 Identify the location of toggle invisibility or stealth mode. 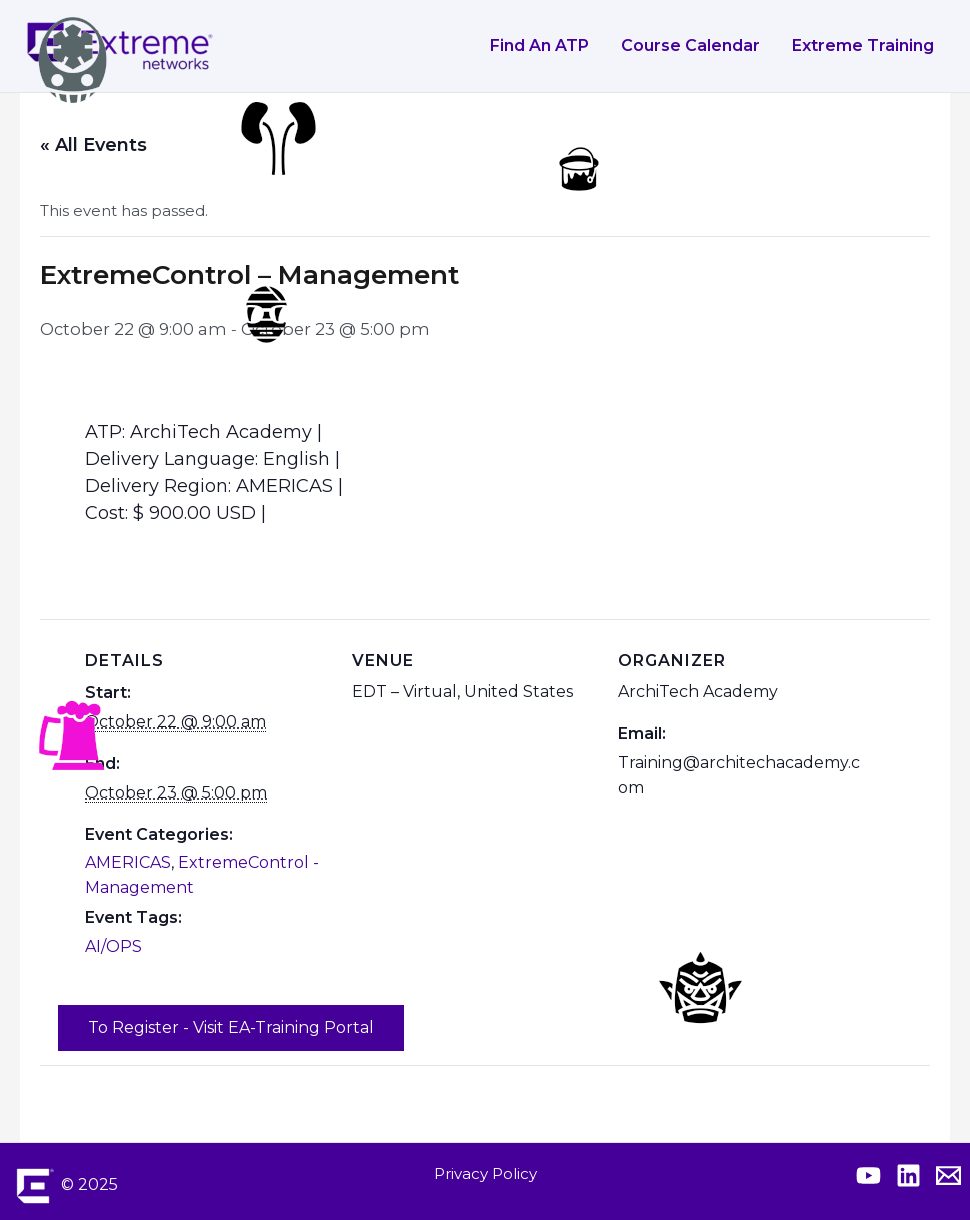
(266, 314).